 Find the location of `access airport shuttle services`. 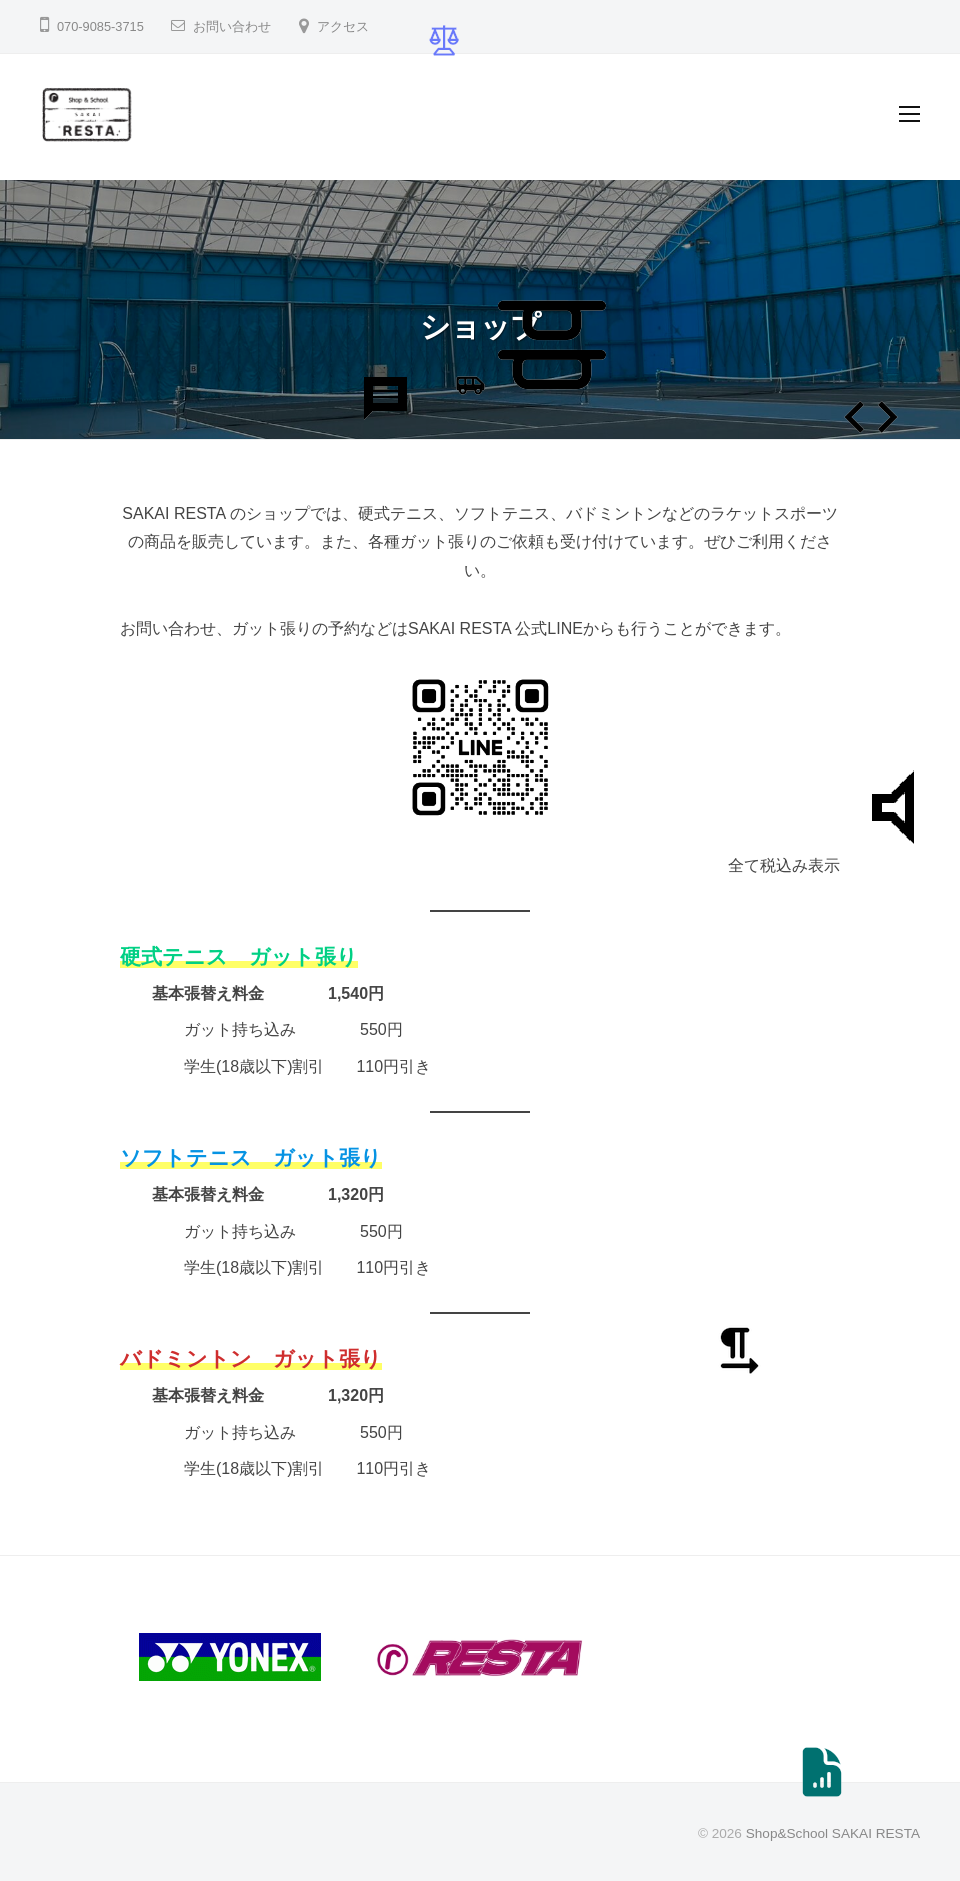

access airport shuttle services is located at coordinates (470, 385).